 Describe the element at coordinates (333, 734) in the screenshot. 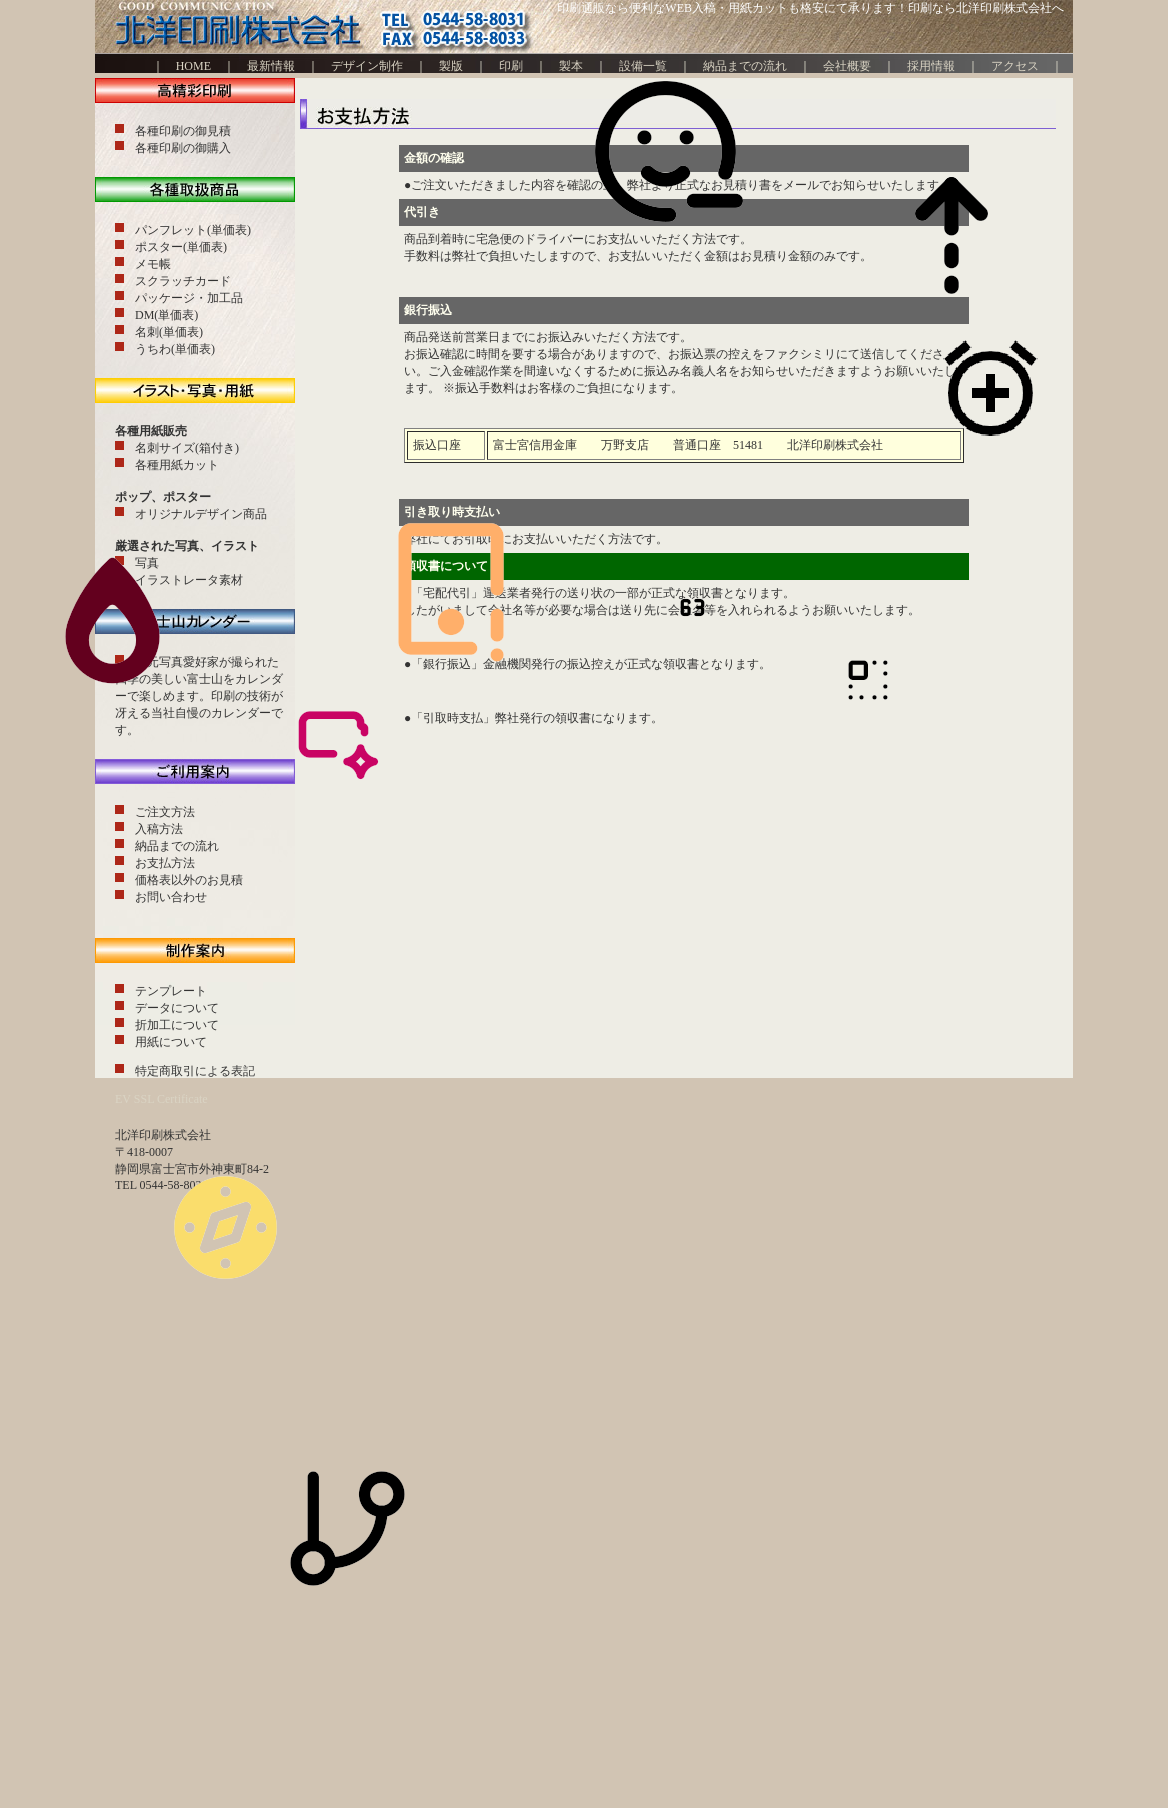

I see `battery charging with quick charge or boost mode` at that location.